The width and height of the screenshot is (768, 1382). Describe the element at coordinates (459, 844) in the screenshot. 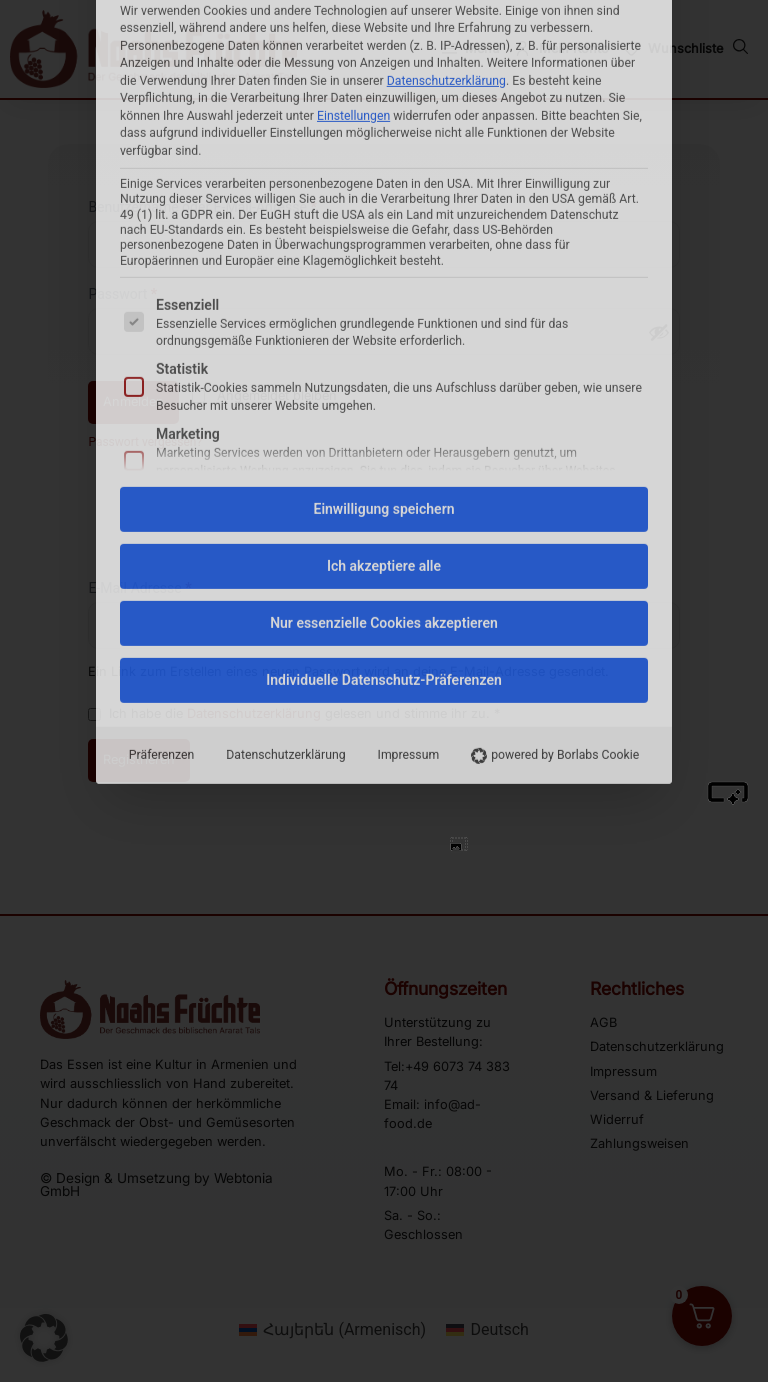

I see `resize image to large format` at that location.